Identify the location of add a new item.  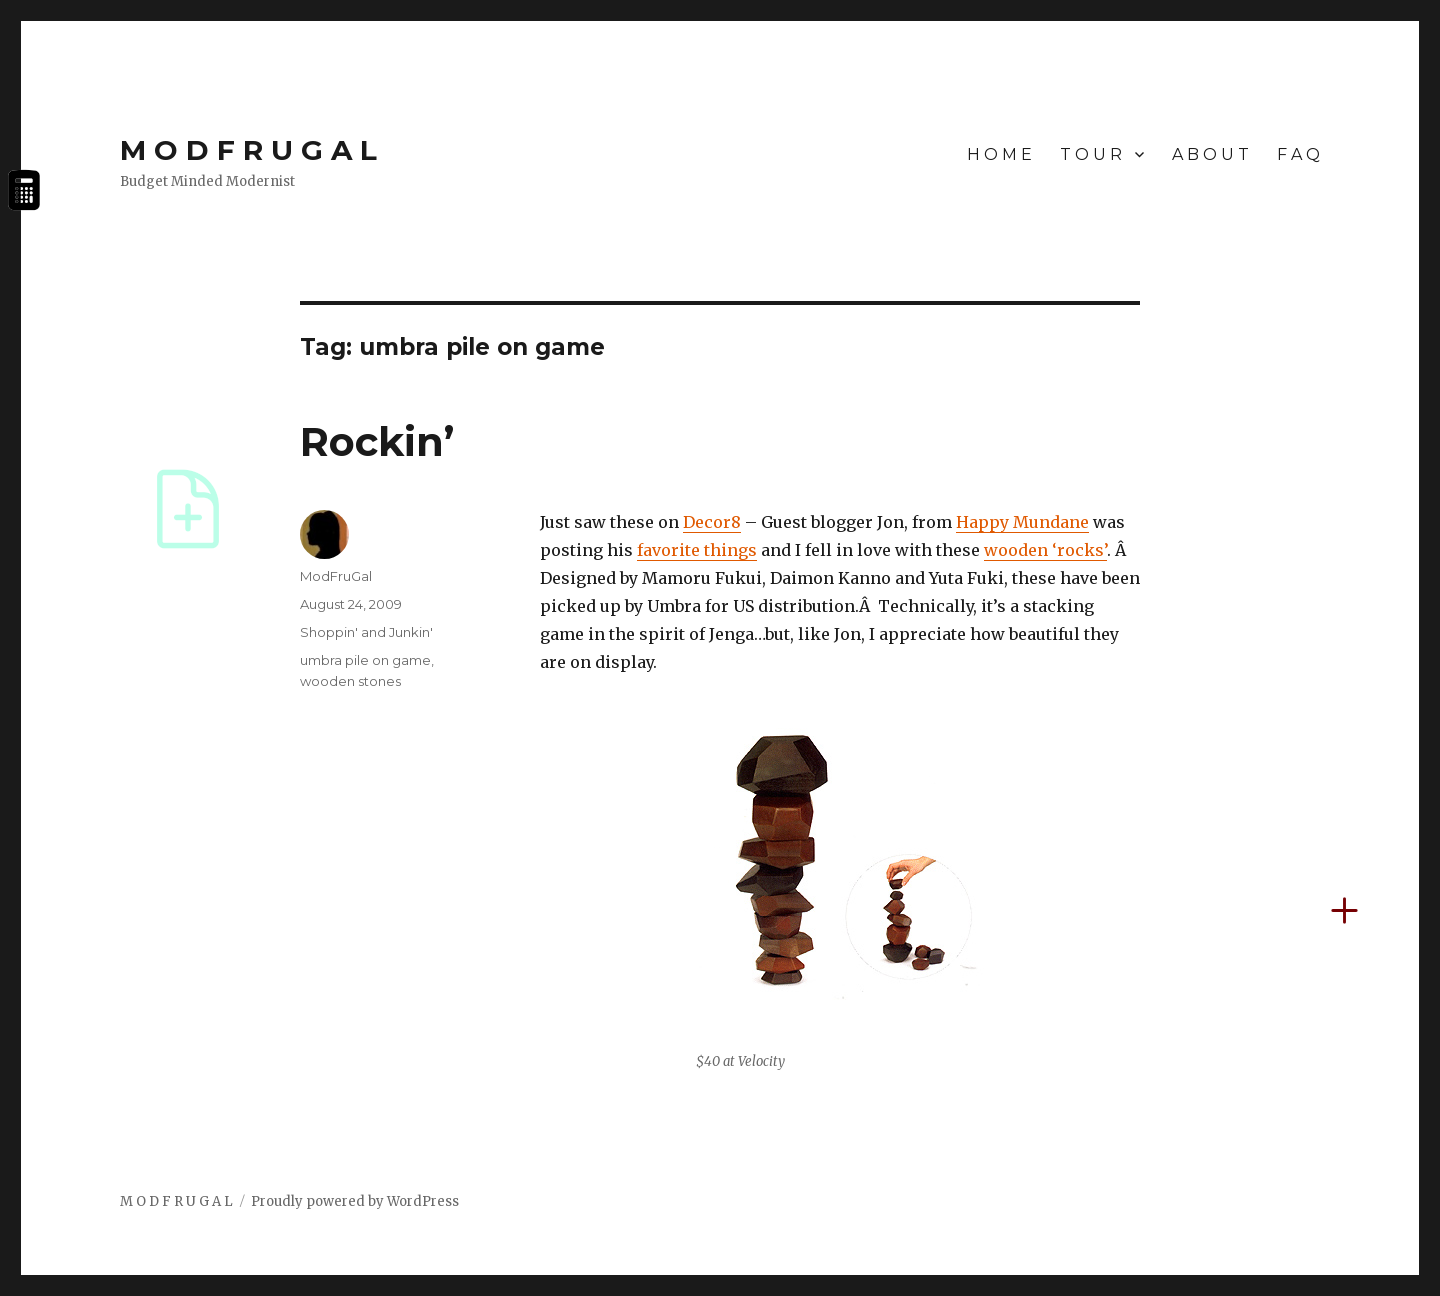
(1344, 910).